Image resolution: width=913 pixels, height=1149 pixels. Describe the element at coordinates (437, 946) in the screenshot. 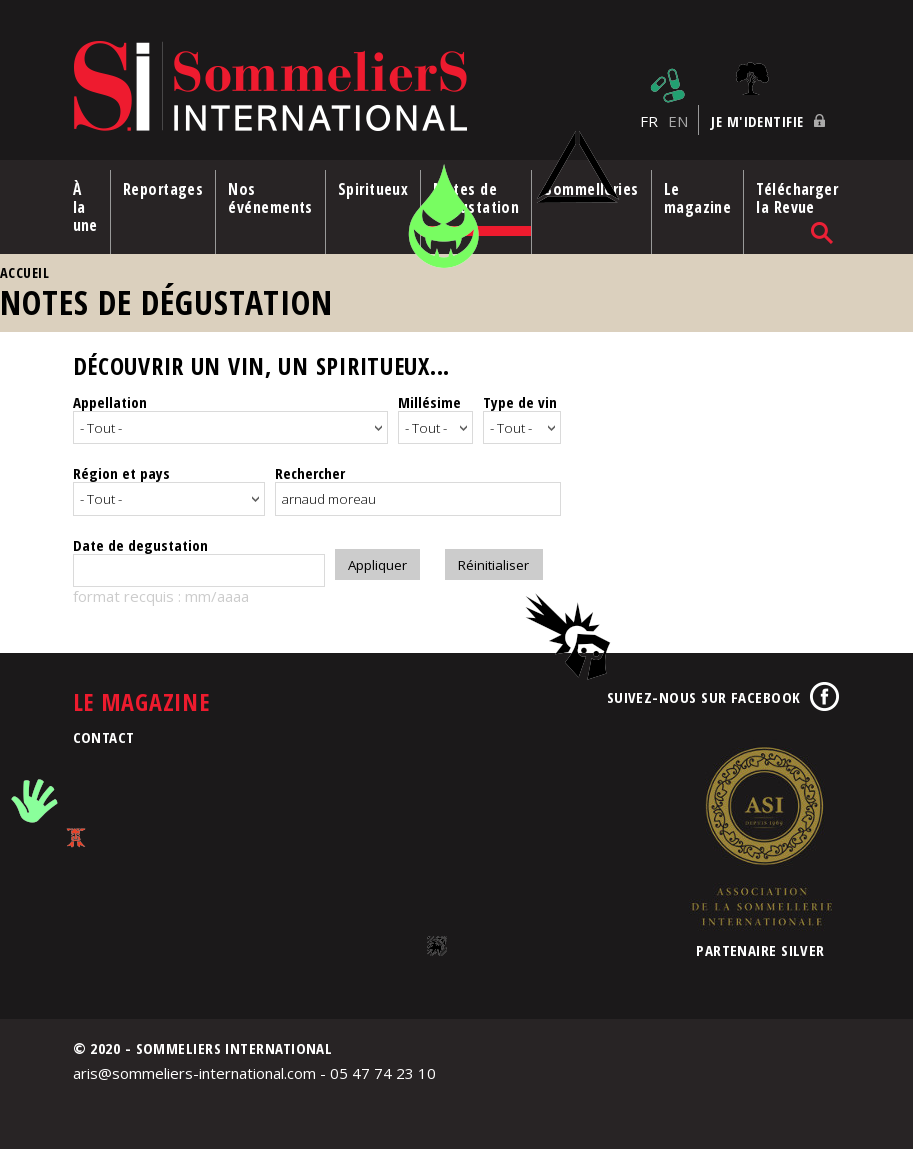

I see `activate boost or turbo mode` at that location.